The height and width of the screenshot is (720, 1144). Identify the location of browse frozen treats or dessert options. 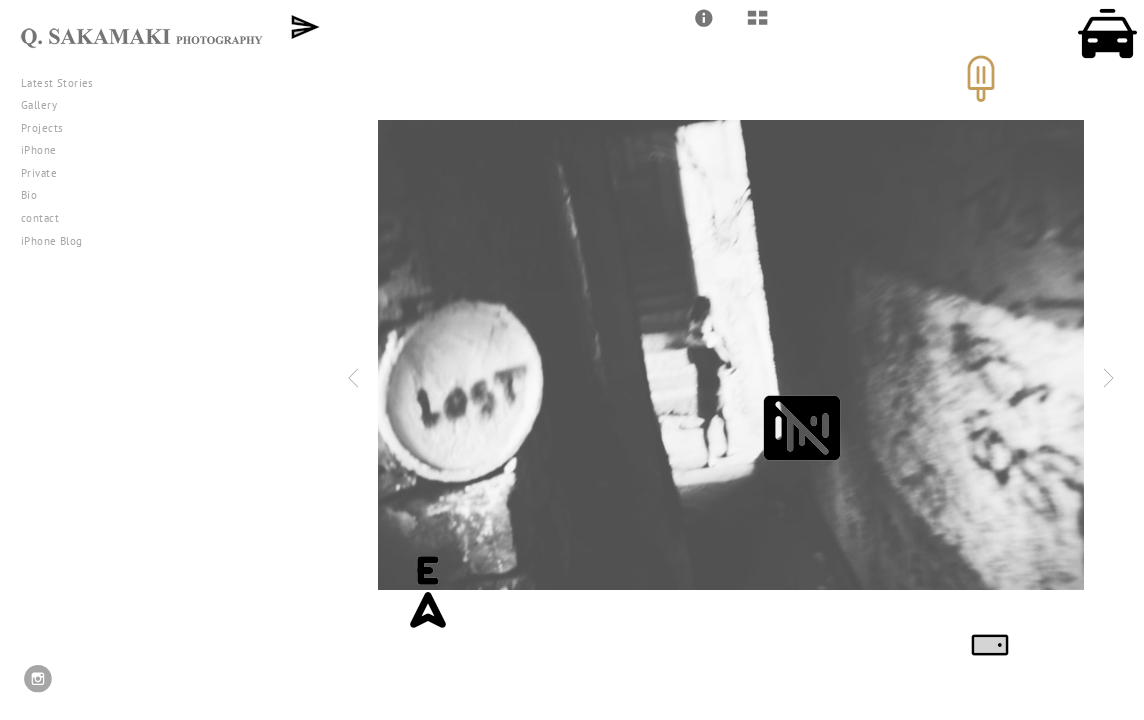
(981, 78).